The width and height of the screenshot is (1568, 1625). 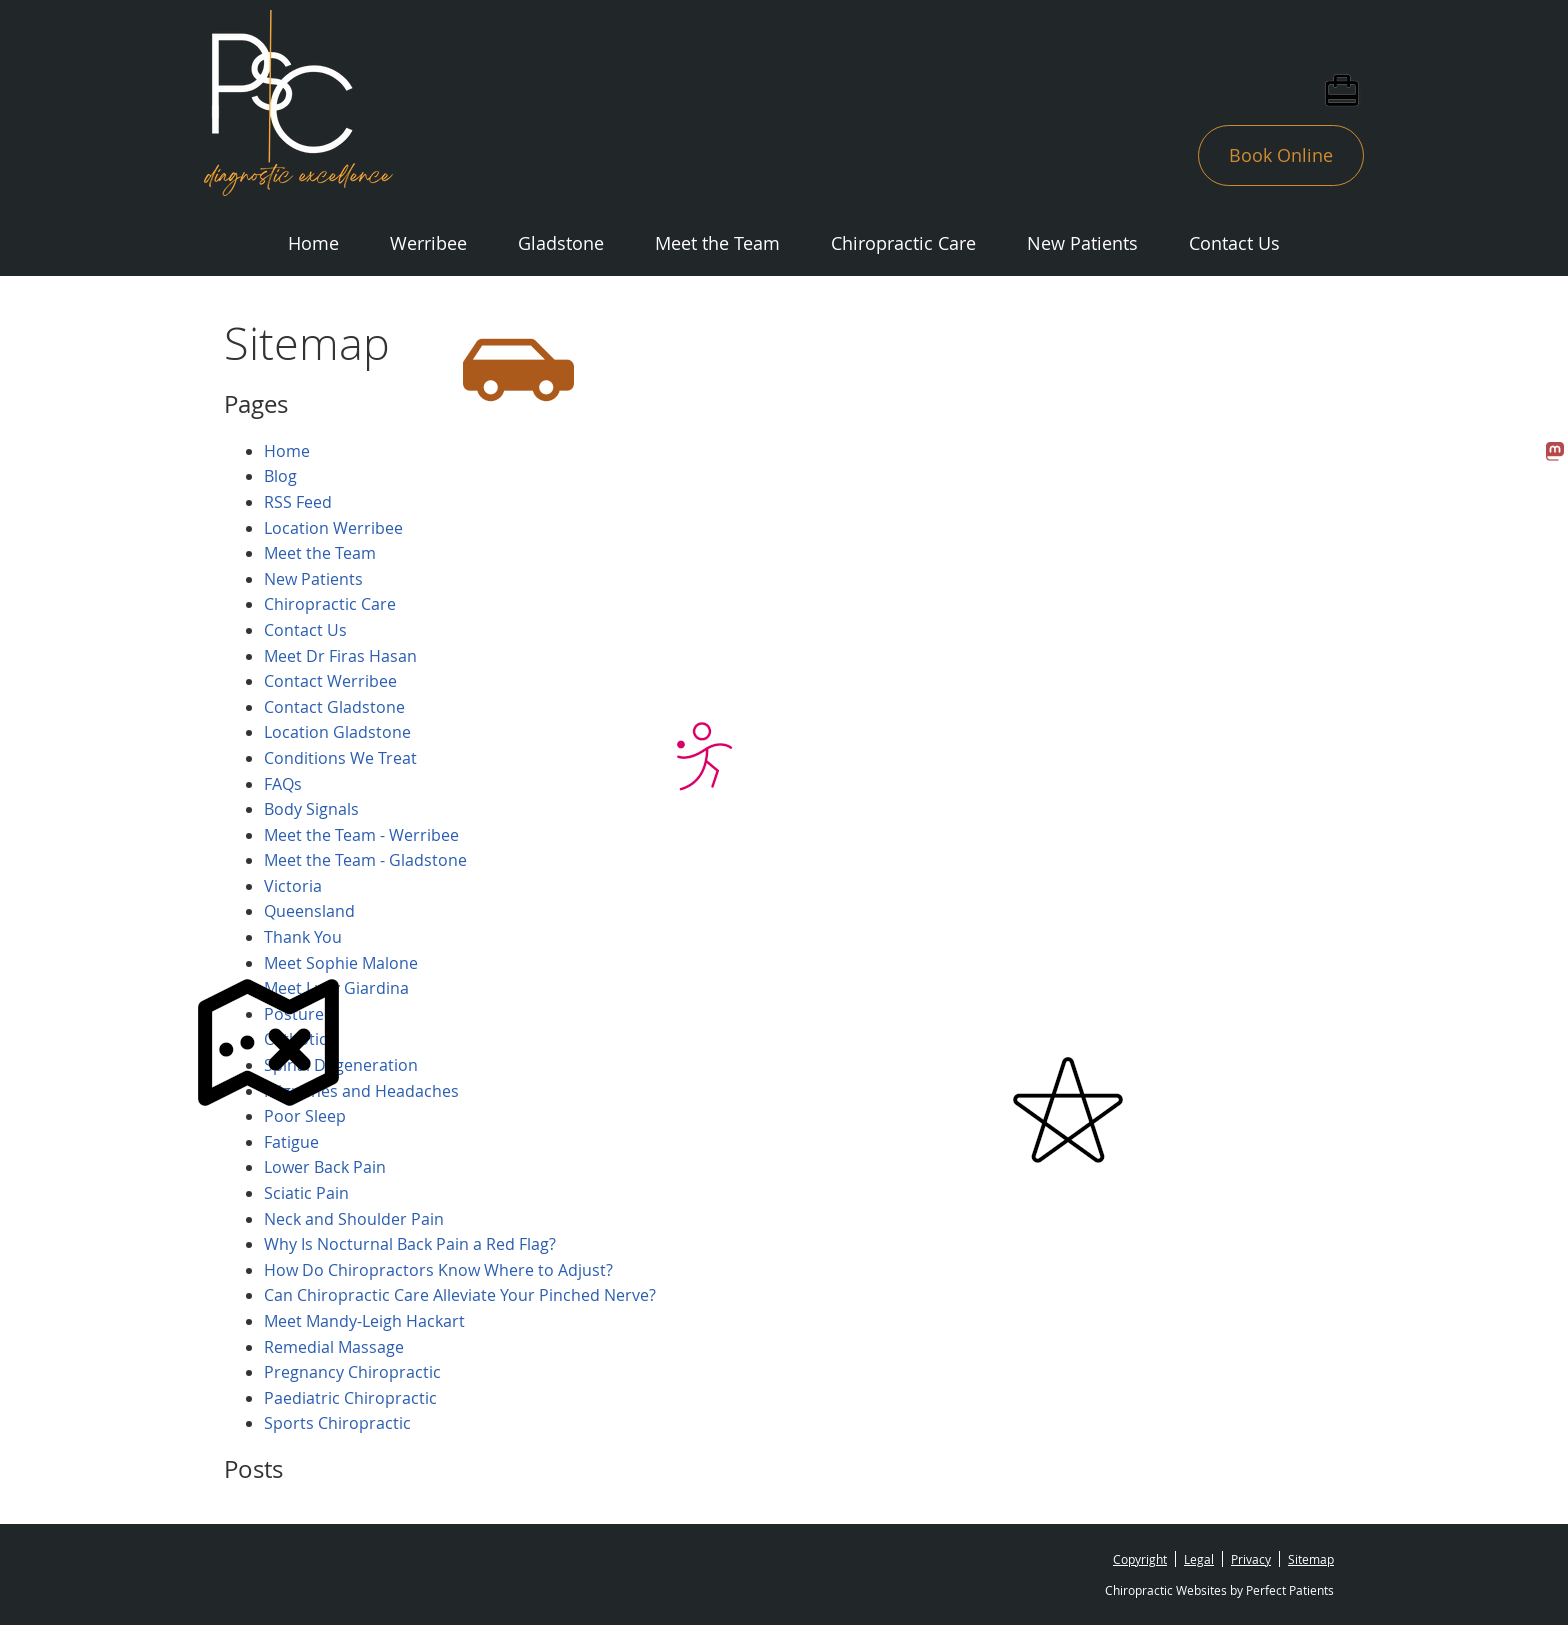 What do you see at coordinates (1555, 451) in the screenshot?
I see `open mastodon app` at bounding box center [1555, 451].